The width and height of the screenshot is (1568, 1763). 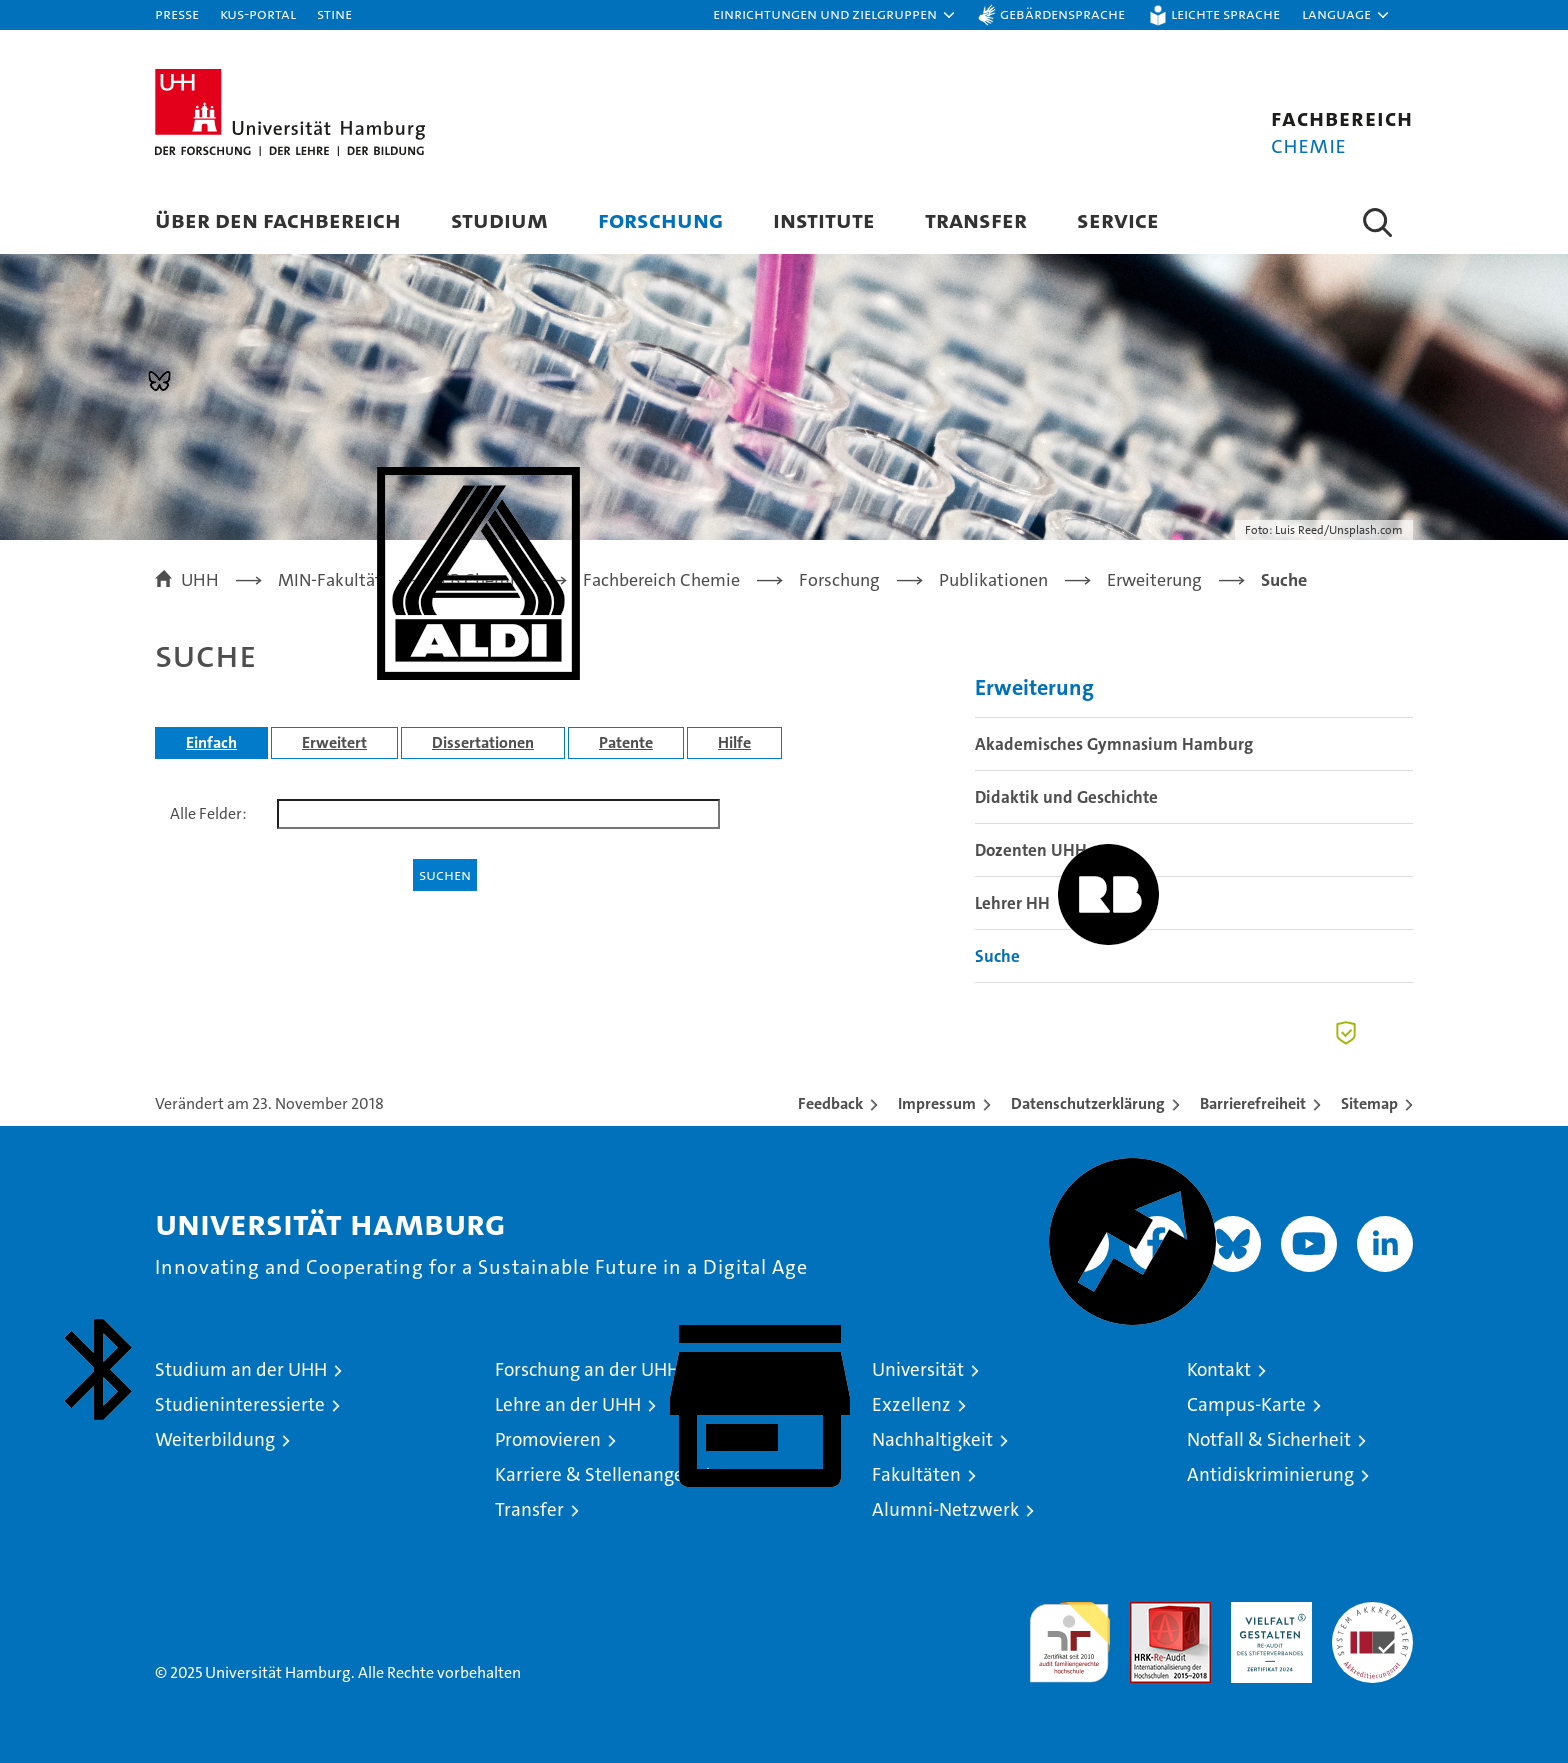 I want to click on open the Bluesky app, so click(x=159, y=380).